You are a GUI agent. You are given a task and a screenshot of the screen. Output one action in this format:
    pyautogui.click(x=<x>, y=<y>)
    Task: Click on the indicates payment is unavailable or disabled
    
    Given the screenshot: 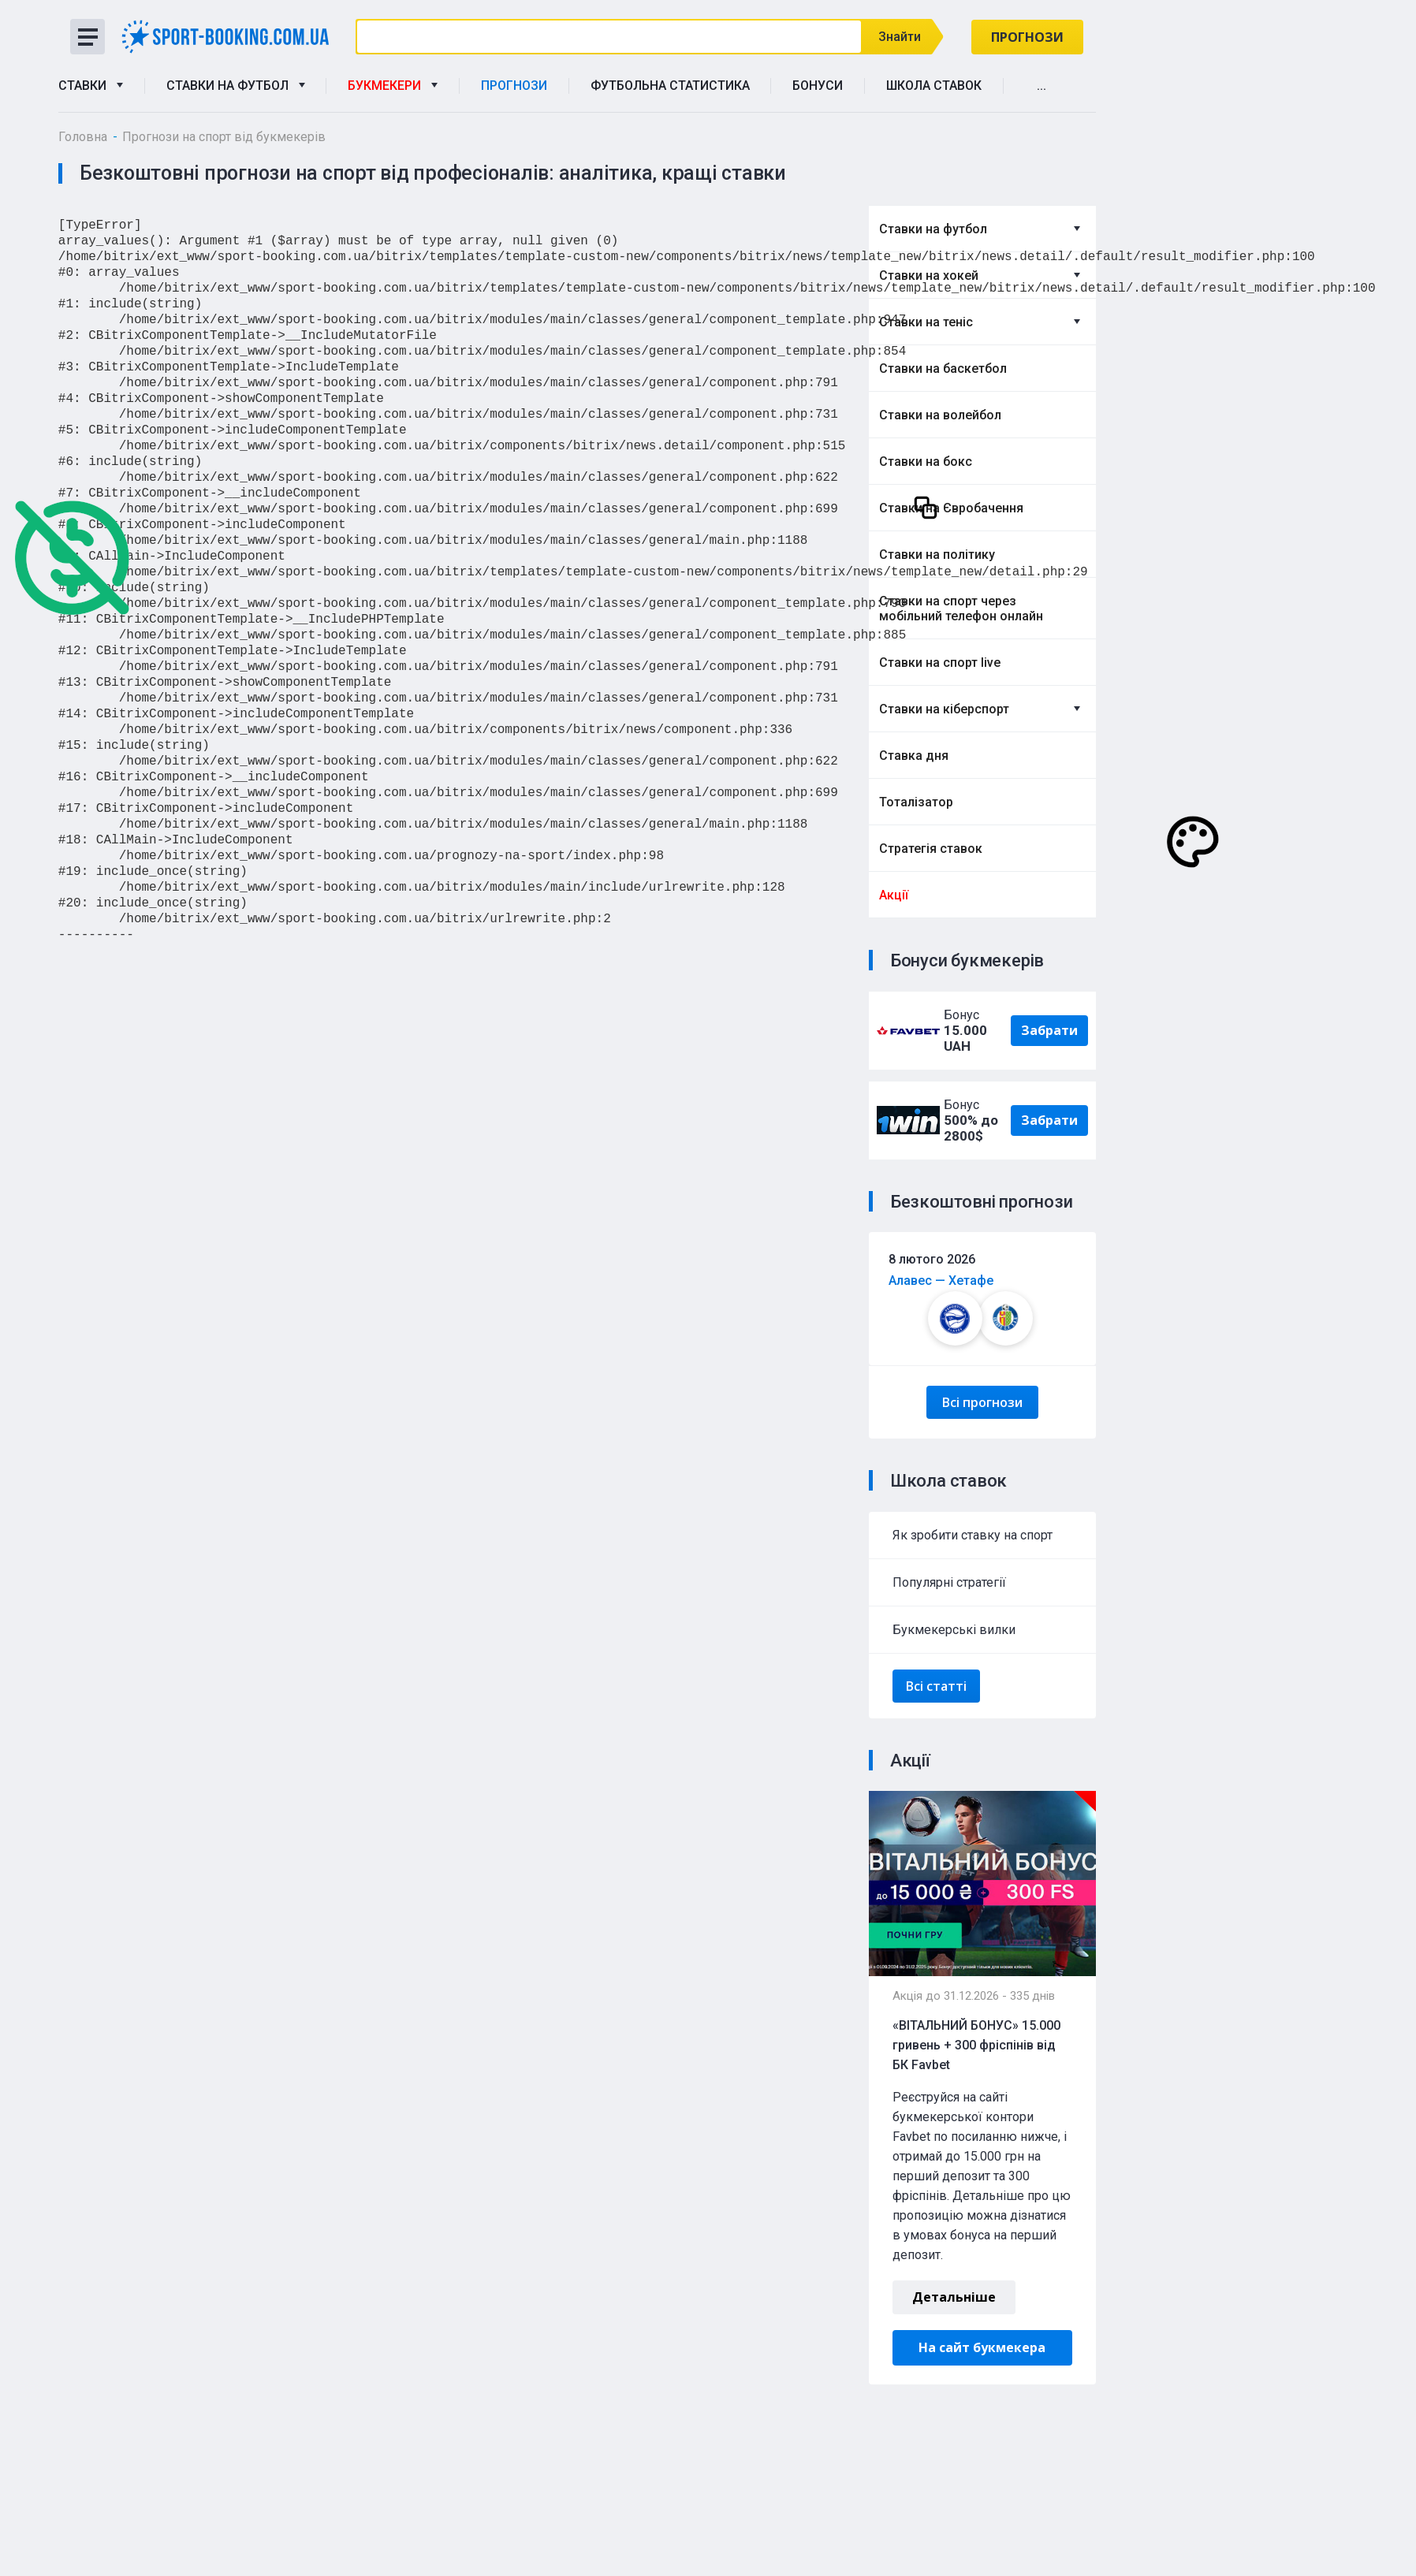 What is the action you would take?
    pyautogui.click(x=72, y=557)
    